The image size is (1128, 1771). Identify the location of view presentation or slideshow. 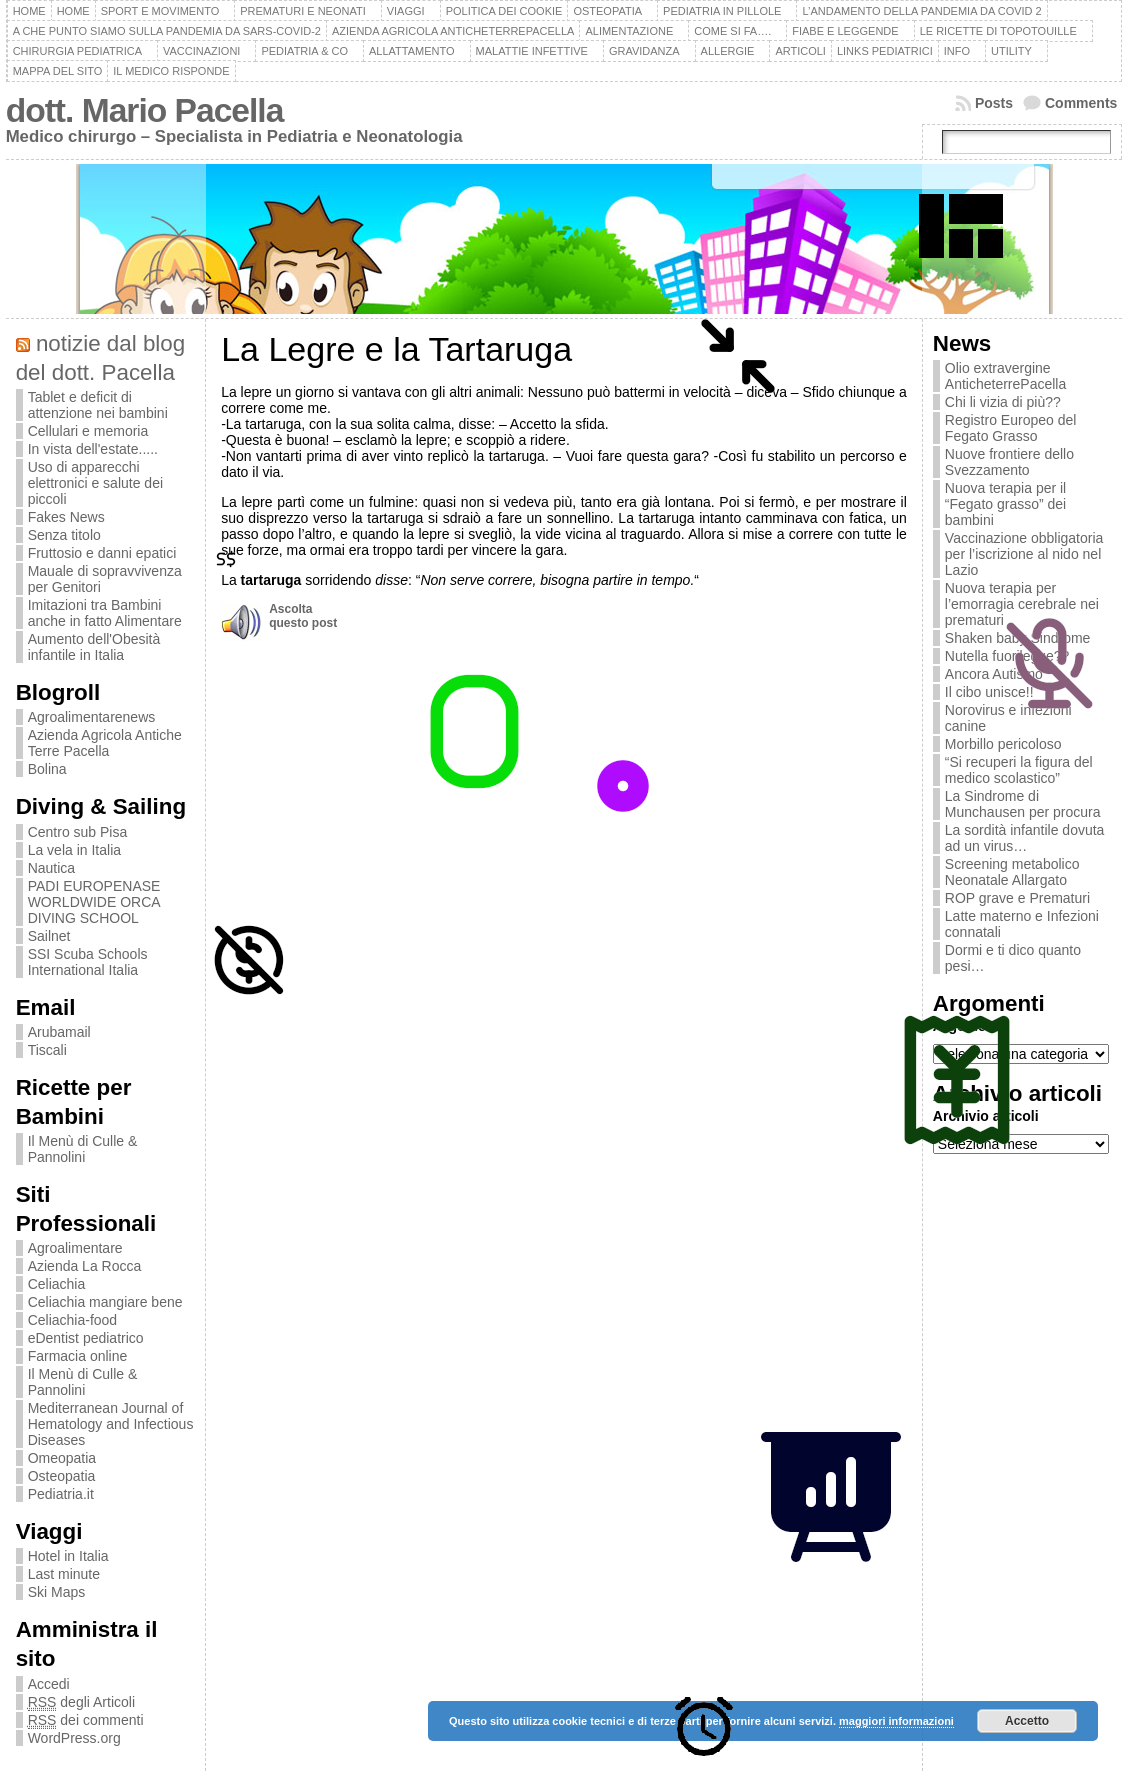
(831, 1497).